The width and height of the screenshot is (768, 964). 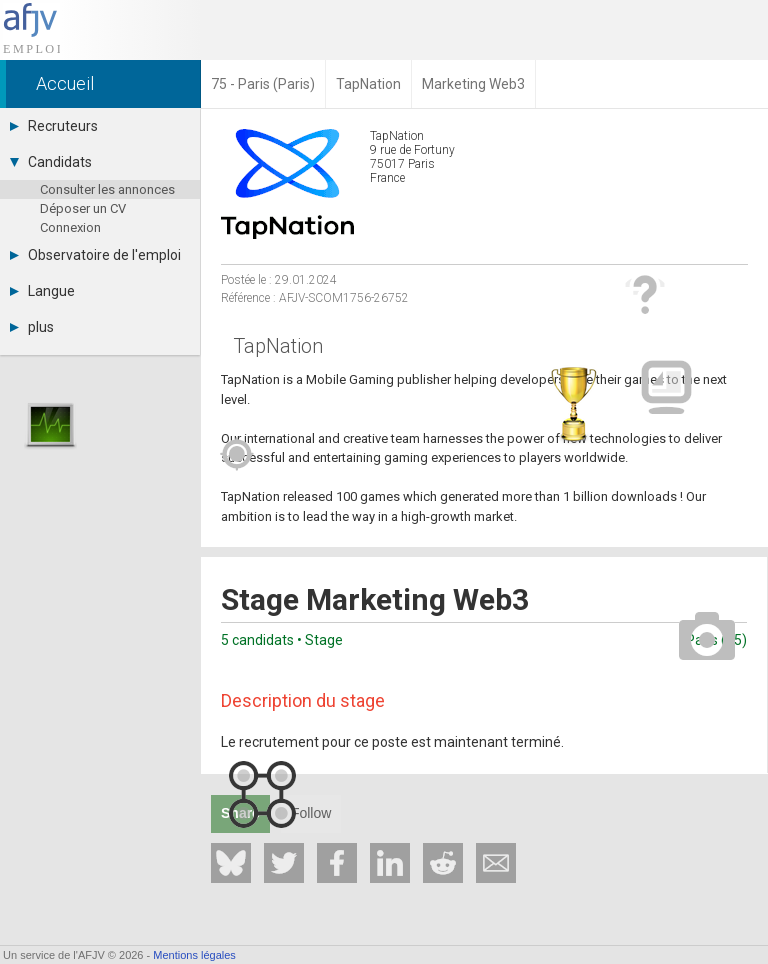 What do you see at coordinates (238, 455) in the screenshot?
I see `find my current location on the map` at bounding box center [238, 455].